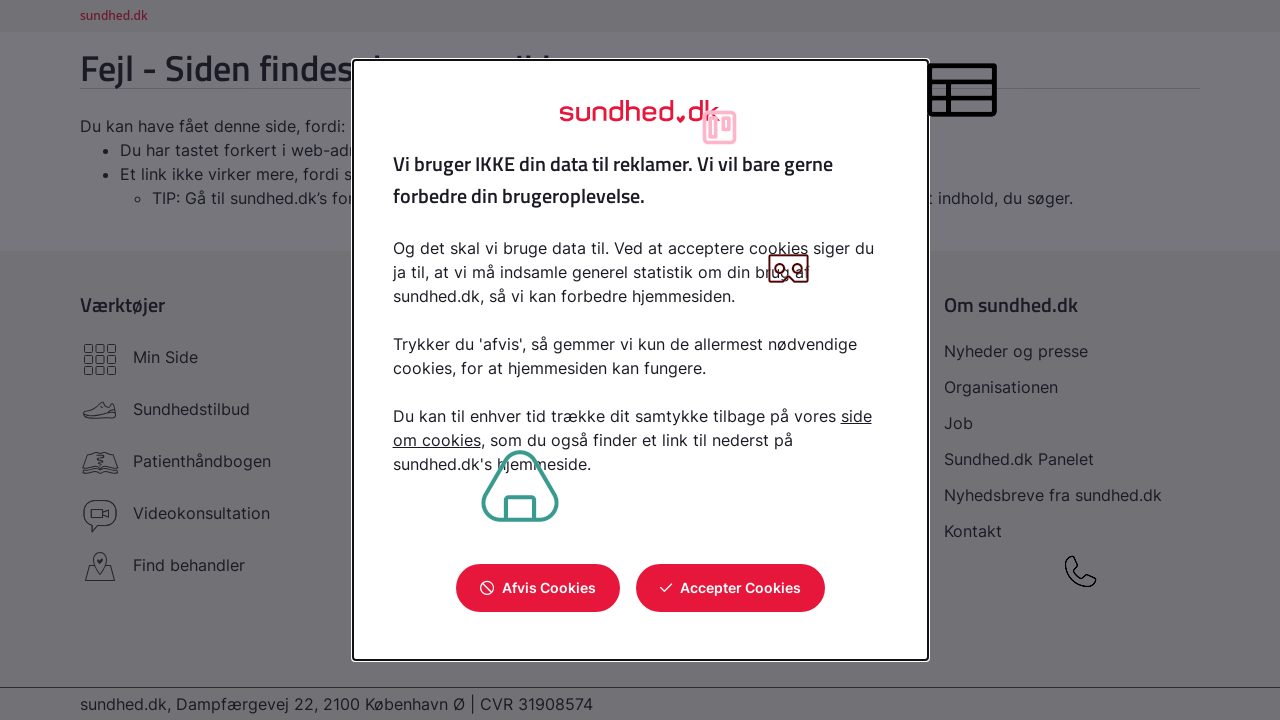  Describe the element at coordinates (719, 127) in the screenshot. I see `open Trello app` at that location.